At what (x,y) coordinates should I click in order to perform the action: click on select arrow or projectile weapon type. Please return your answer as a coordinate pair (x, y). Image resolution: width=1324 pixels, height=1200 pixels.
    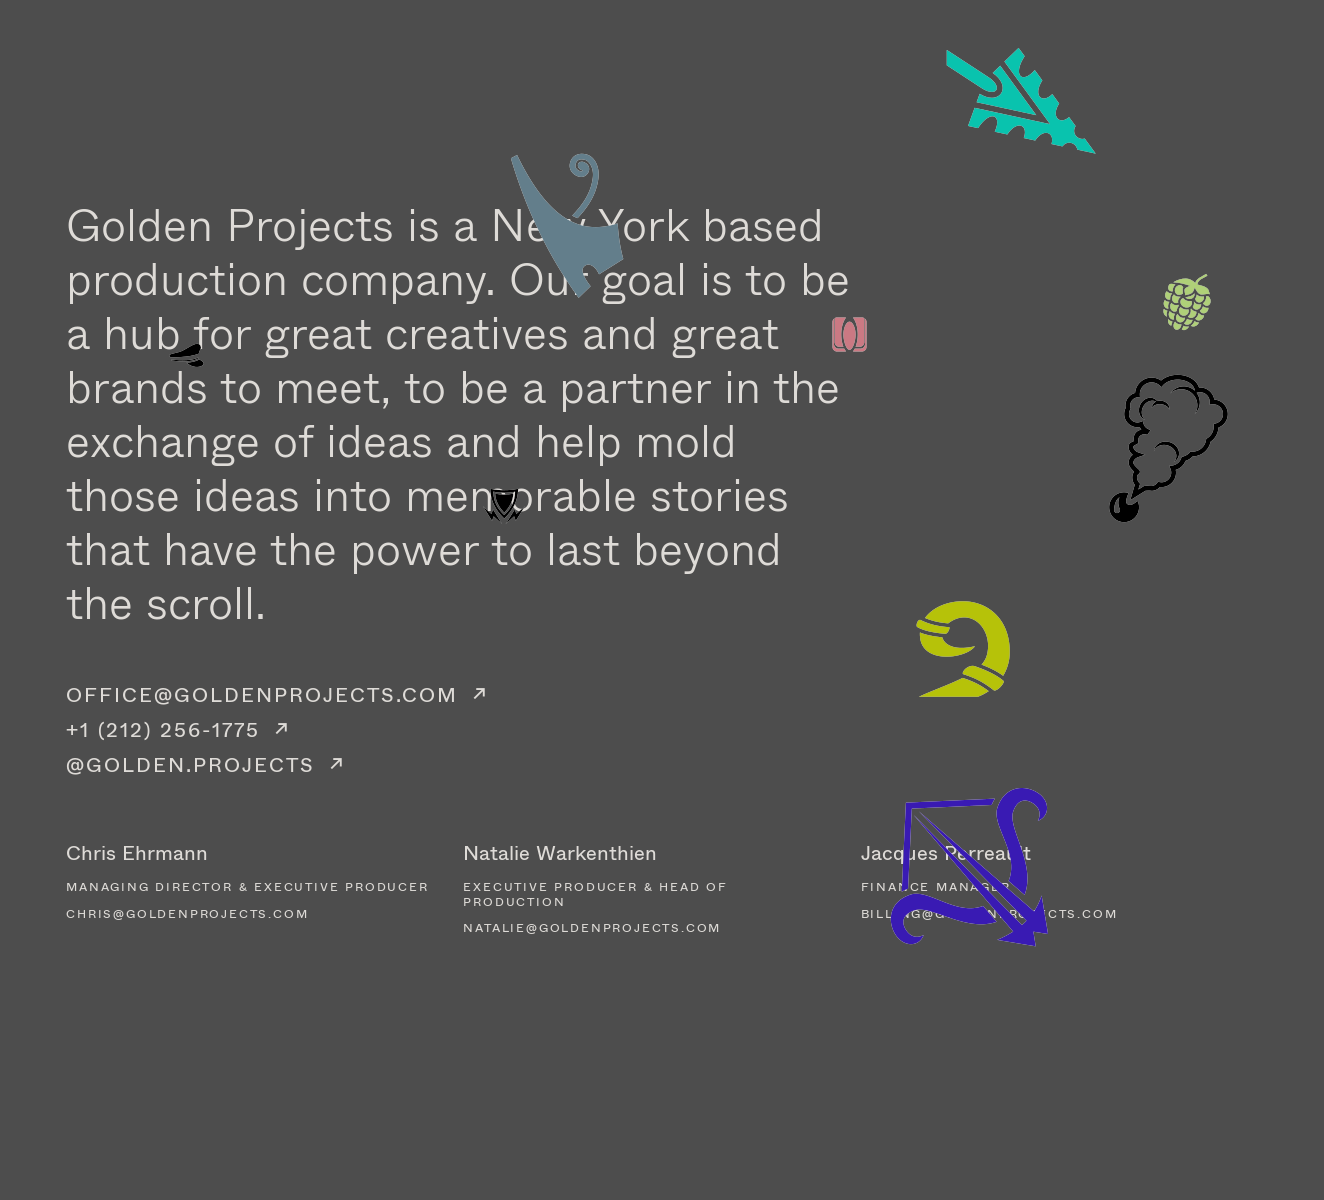
    Looking at the image, I should click on (1021, 99).